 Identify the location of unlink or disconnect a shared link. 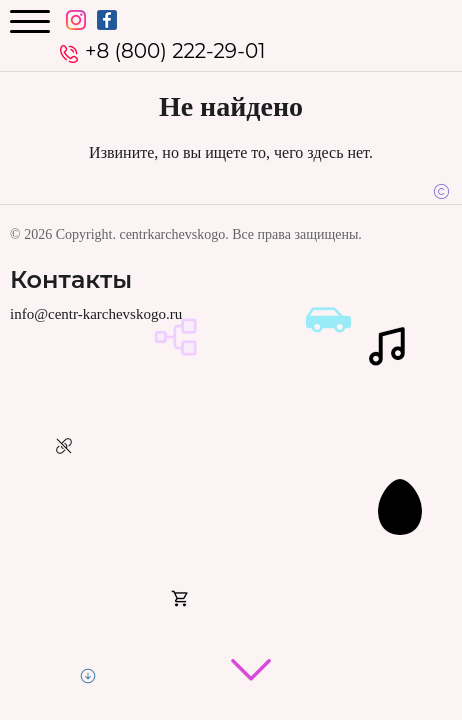
(64, 446).